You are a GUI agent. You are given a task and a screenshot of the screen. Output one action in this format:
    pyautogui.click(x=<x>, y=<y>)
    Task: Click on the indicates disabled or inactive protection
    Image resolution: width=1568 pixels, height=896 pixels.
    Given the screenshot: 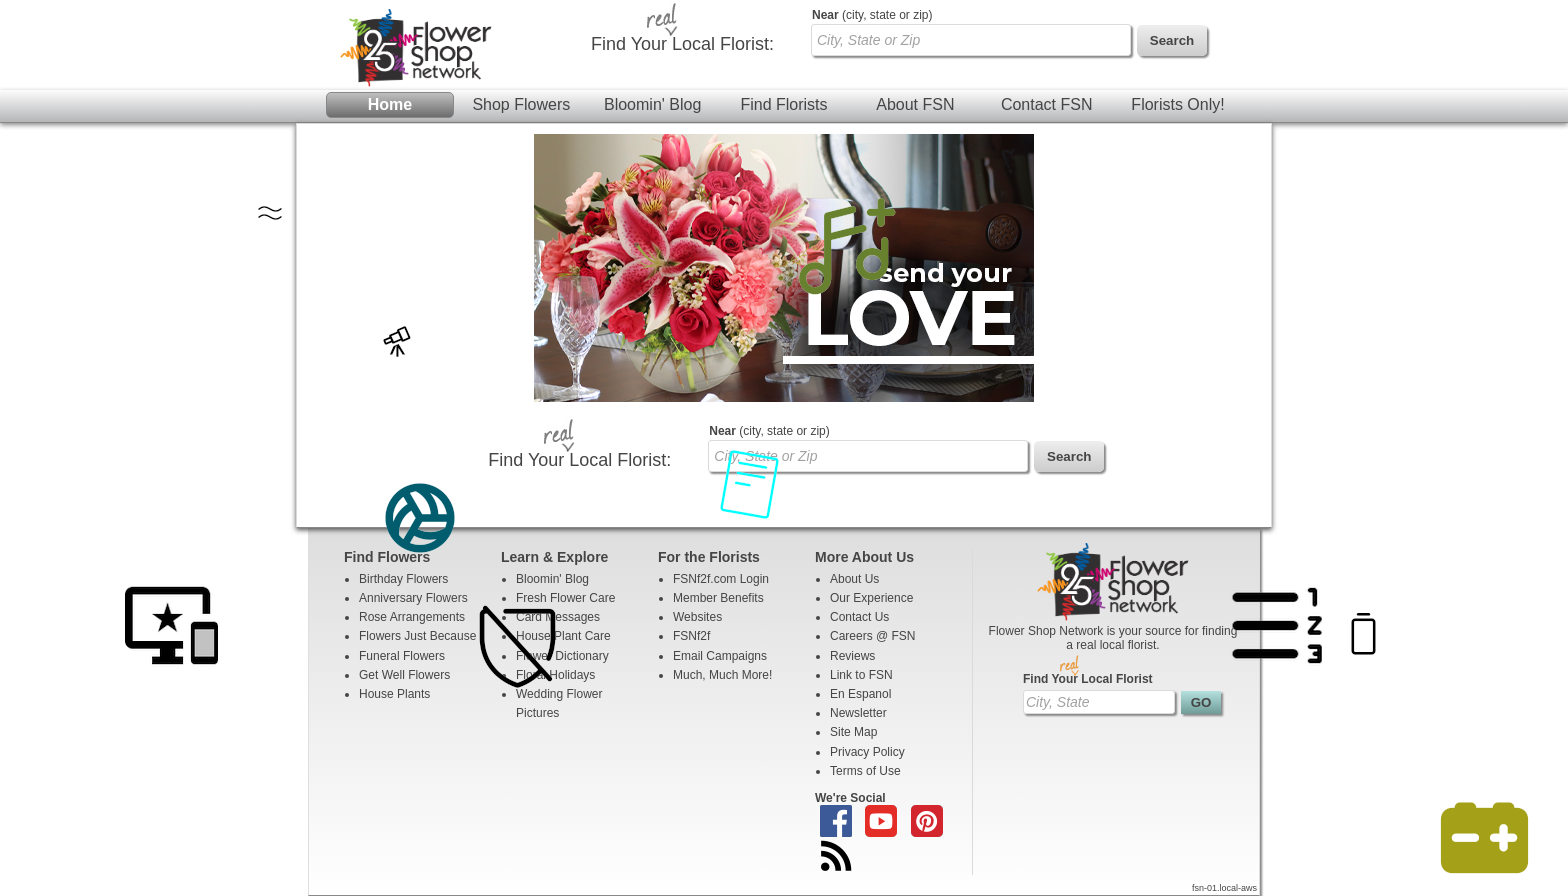 What is the action you would take?
    pyautogui.click(x=517, y=643)
    